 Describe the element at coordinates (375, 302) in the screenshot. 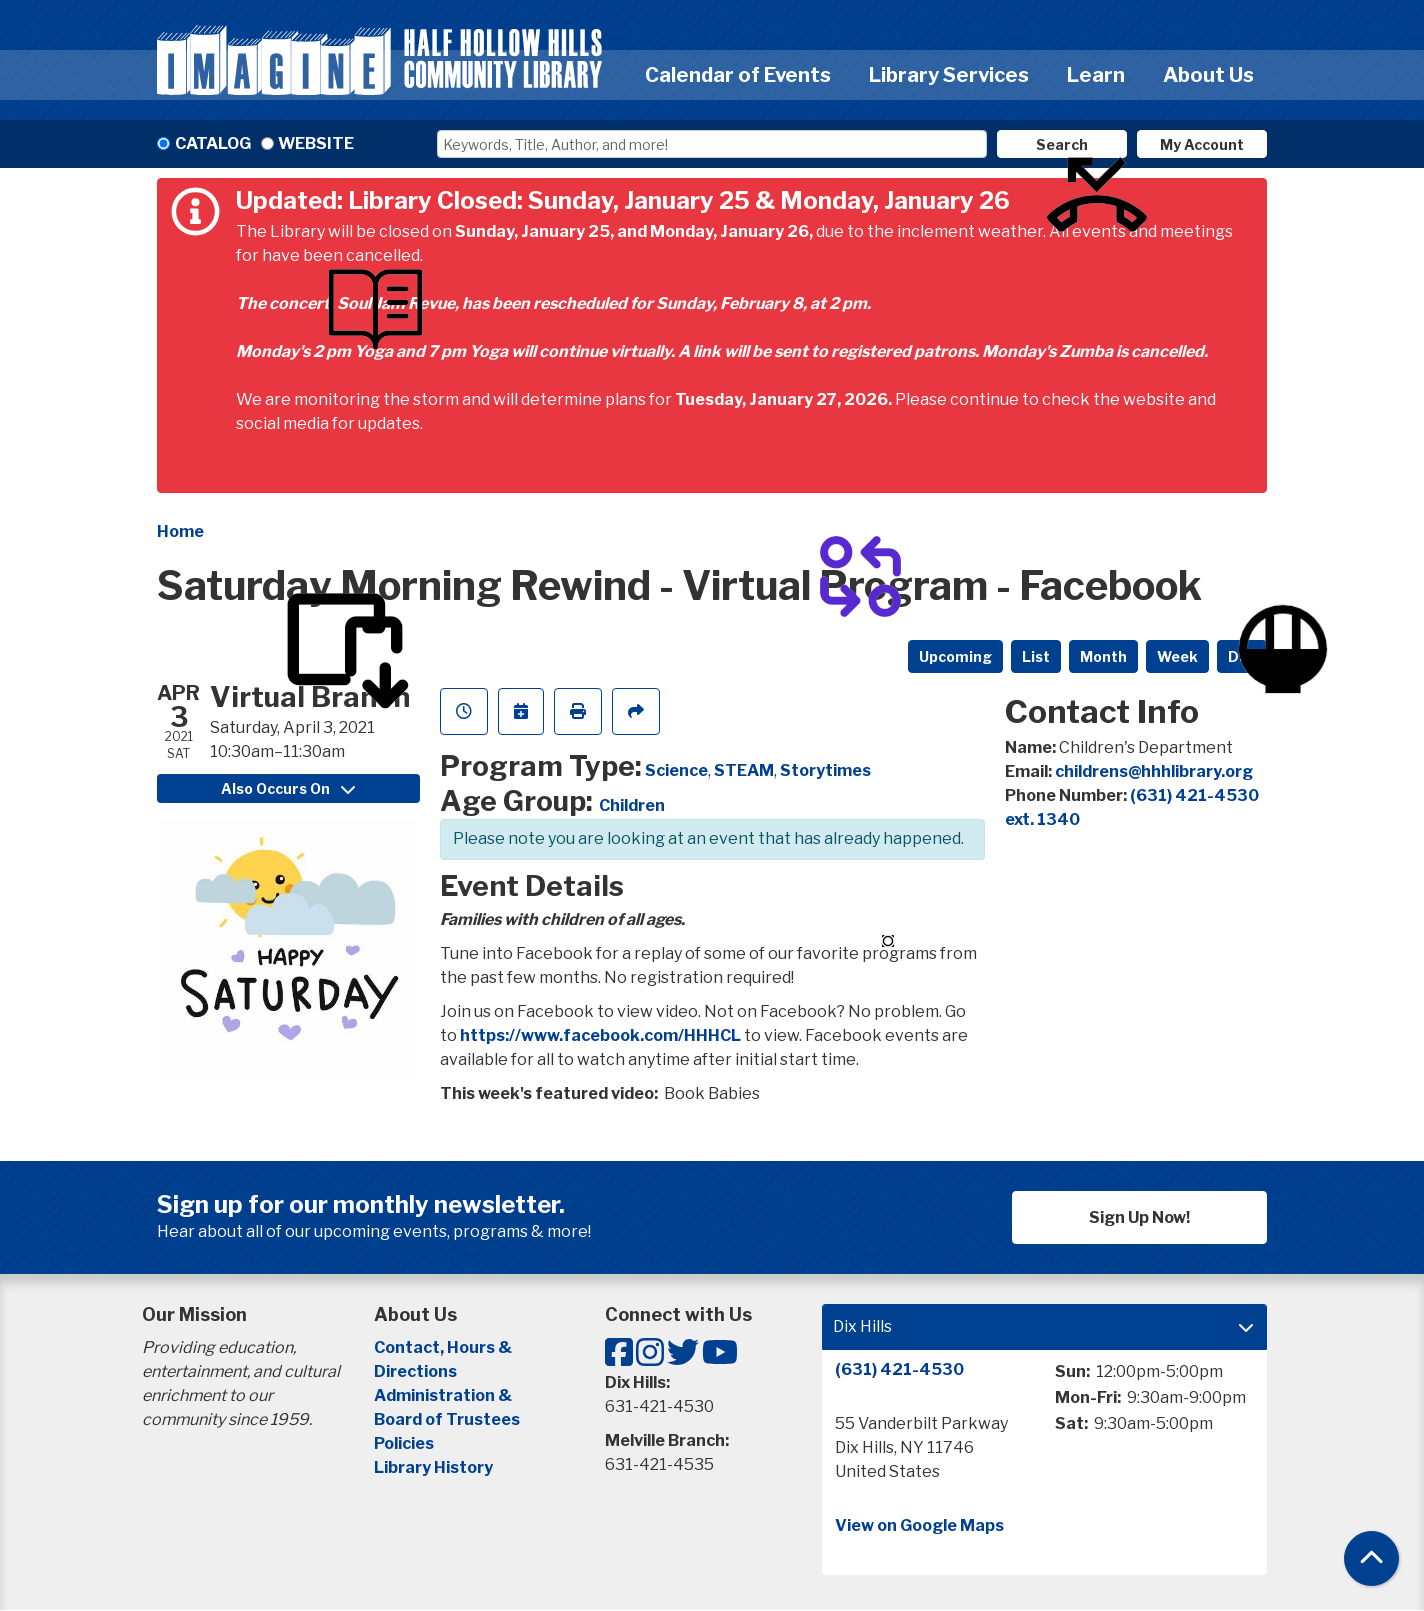

I see `open reading mode or e-reader` at that location.